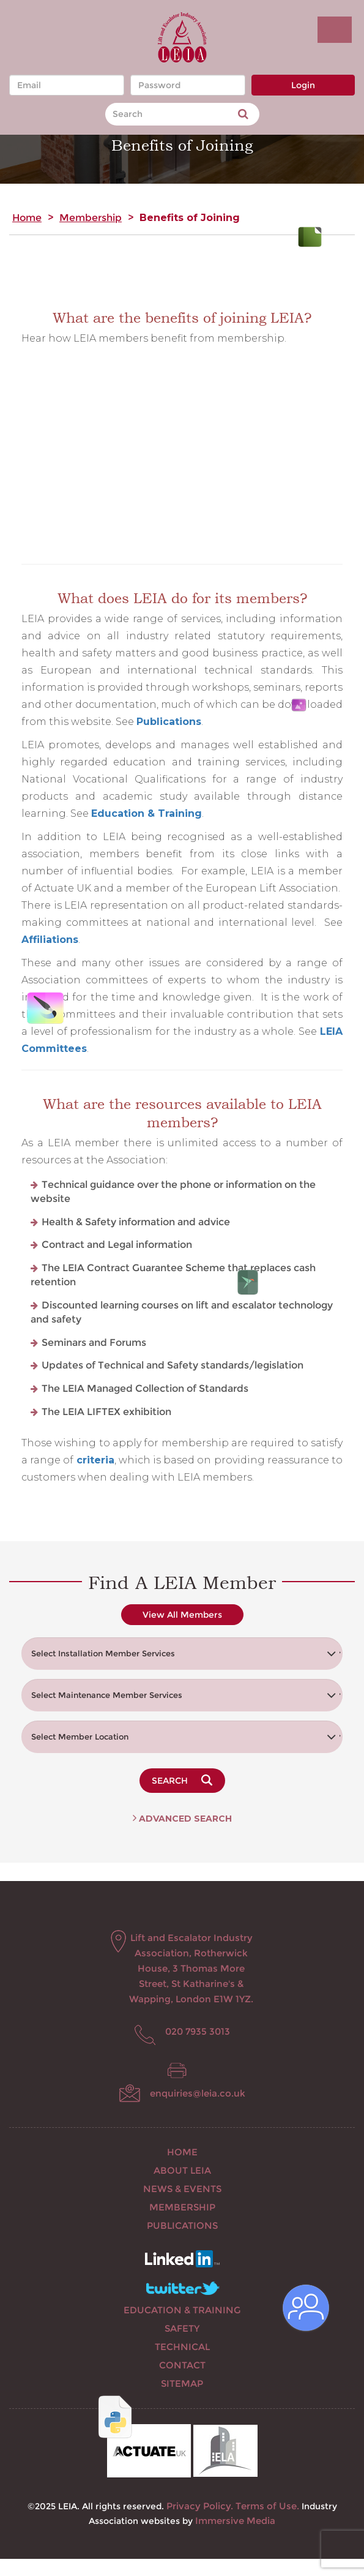 The width and height of the screenshot is (364, 2576). Describe the element at coordinates (310, 236) in the screenshot. I see `change desktop wallpaper settings` at that location.